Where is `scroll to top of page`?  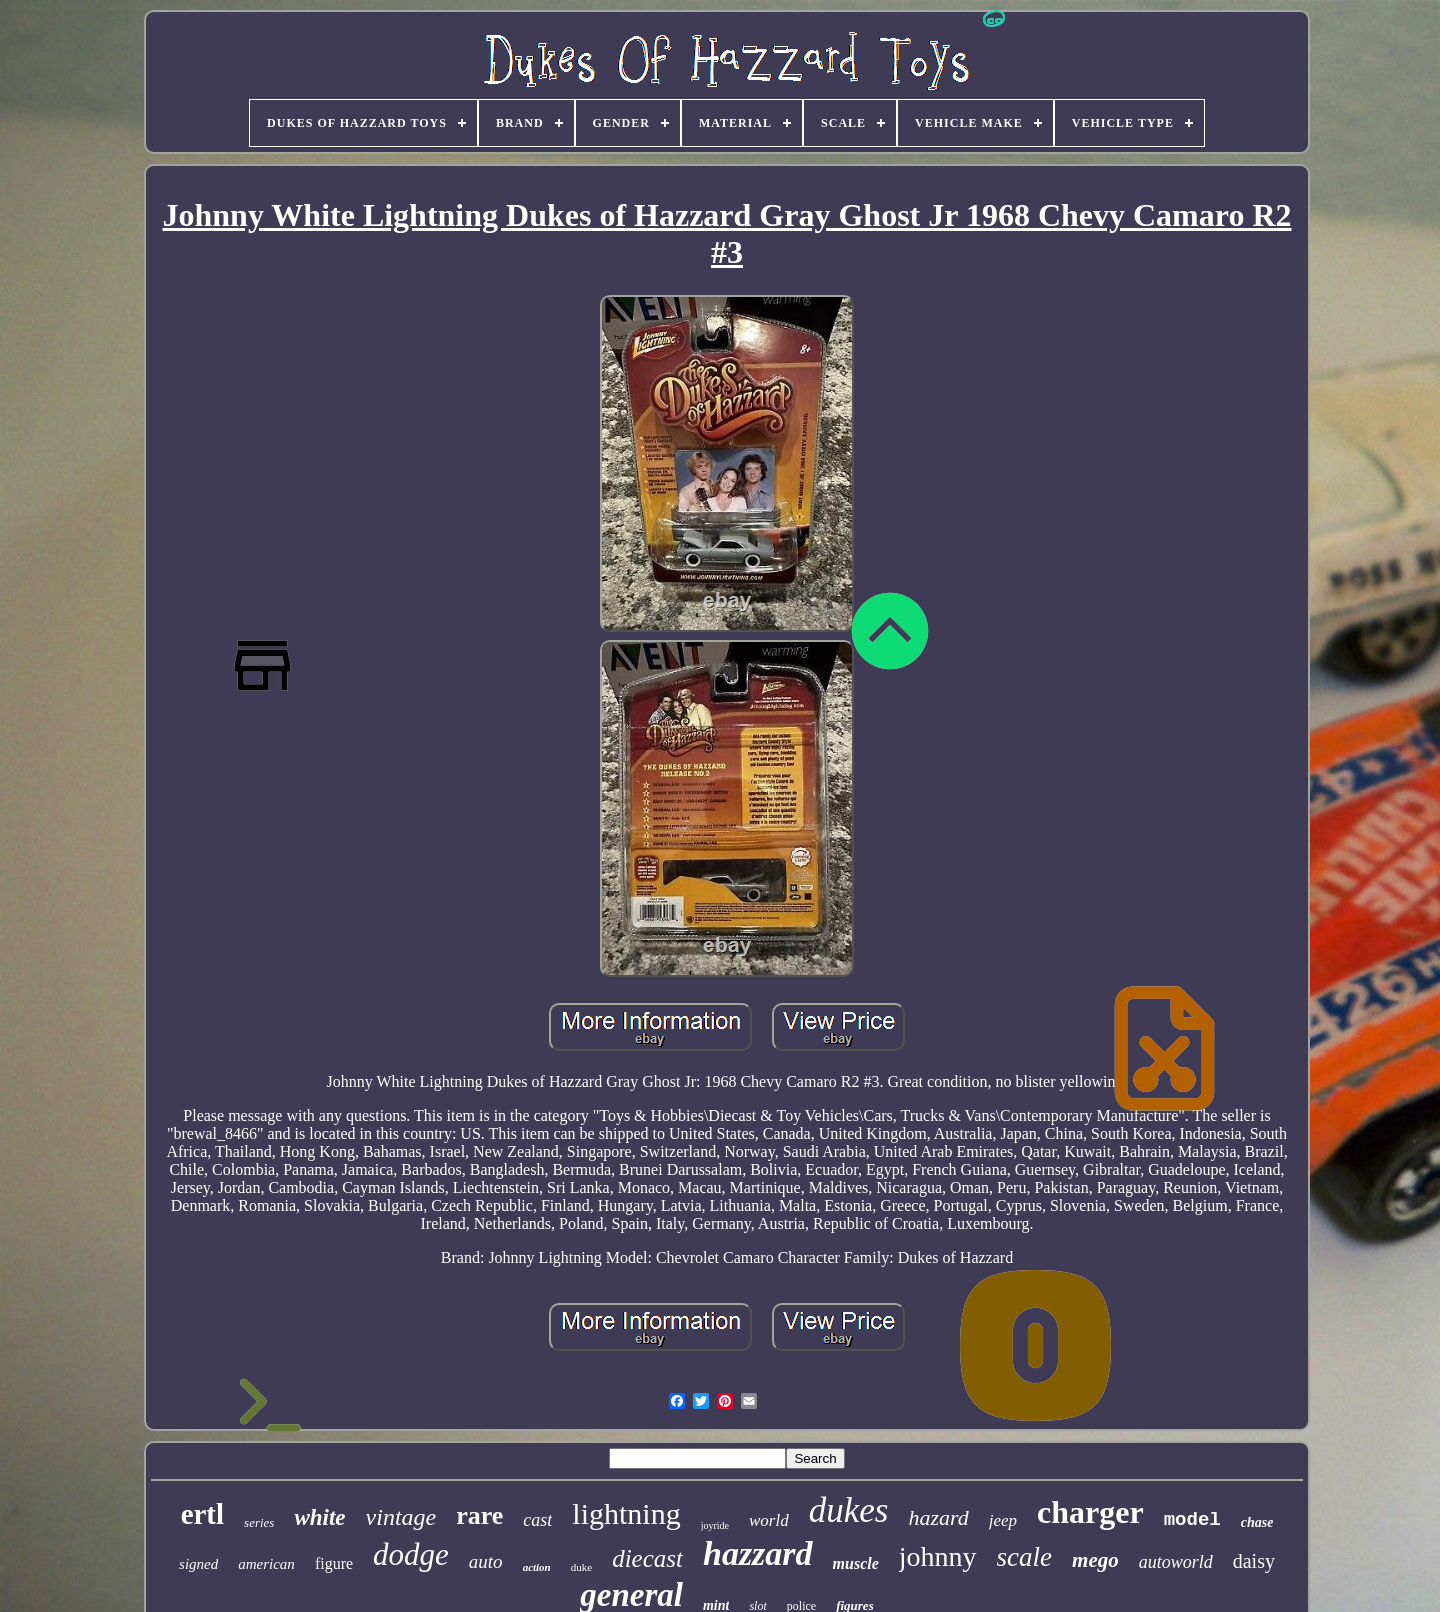
scroll to top of page is located at coordinates (890, 631).